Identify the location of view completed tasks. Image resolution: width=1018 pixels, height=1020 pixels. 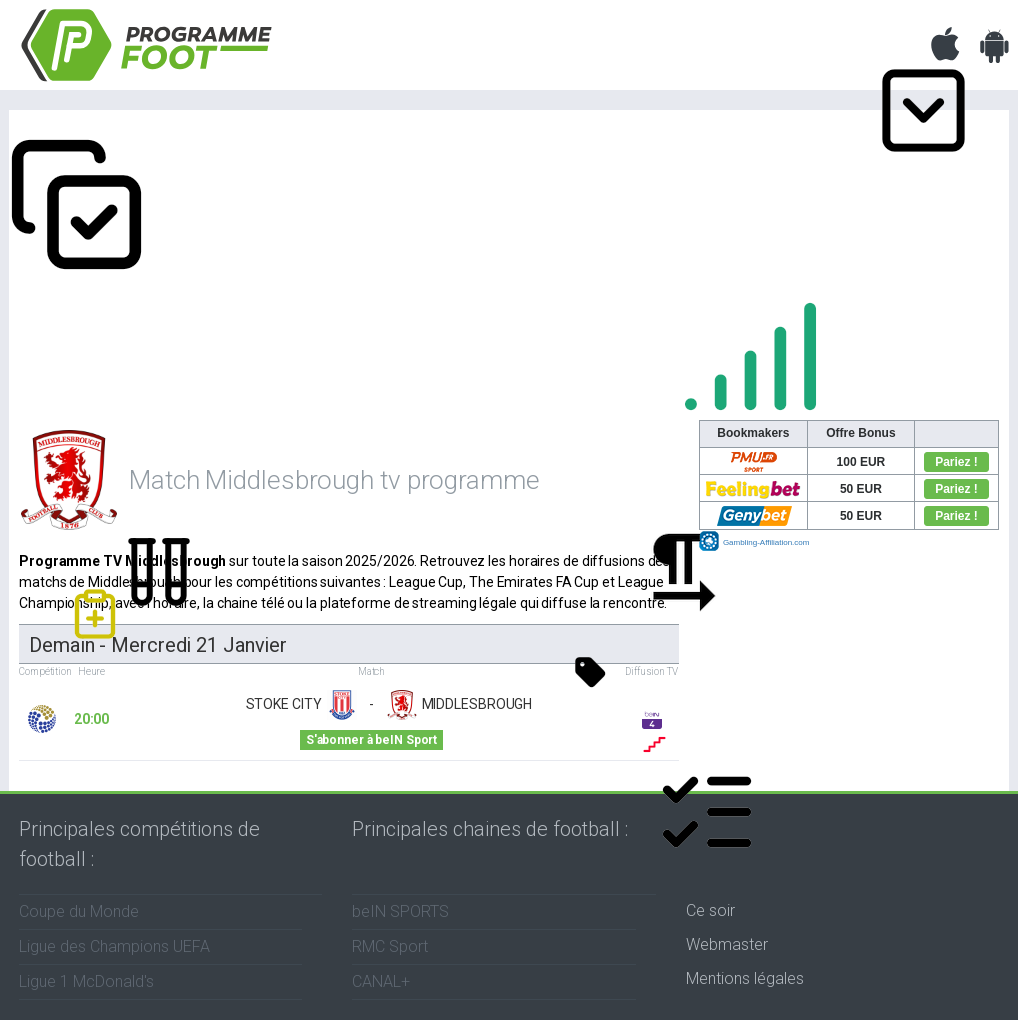
(707, 812).